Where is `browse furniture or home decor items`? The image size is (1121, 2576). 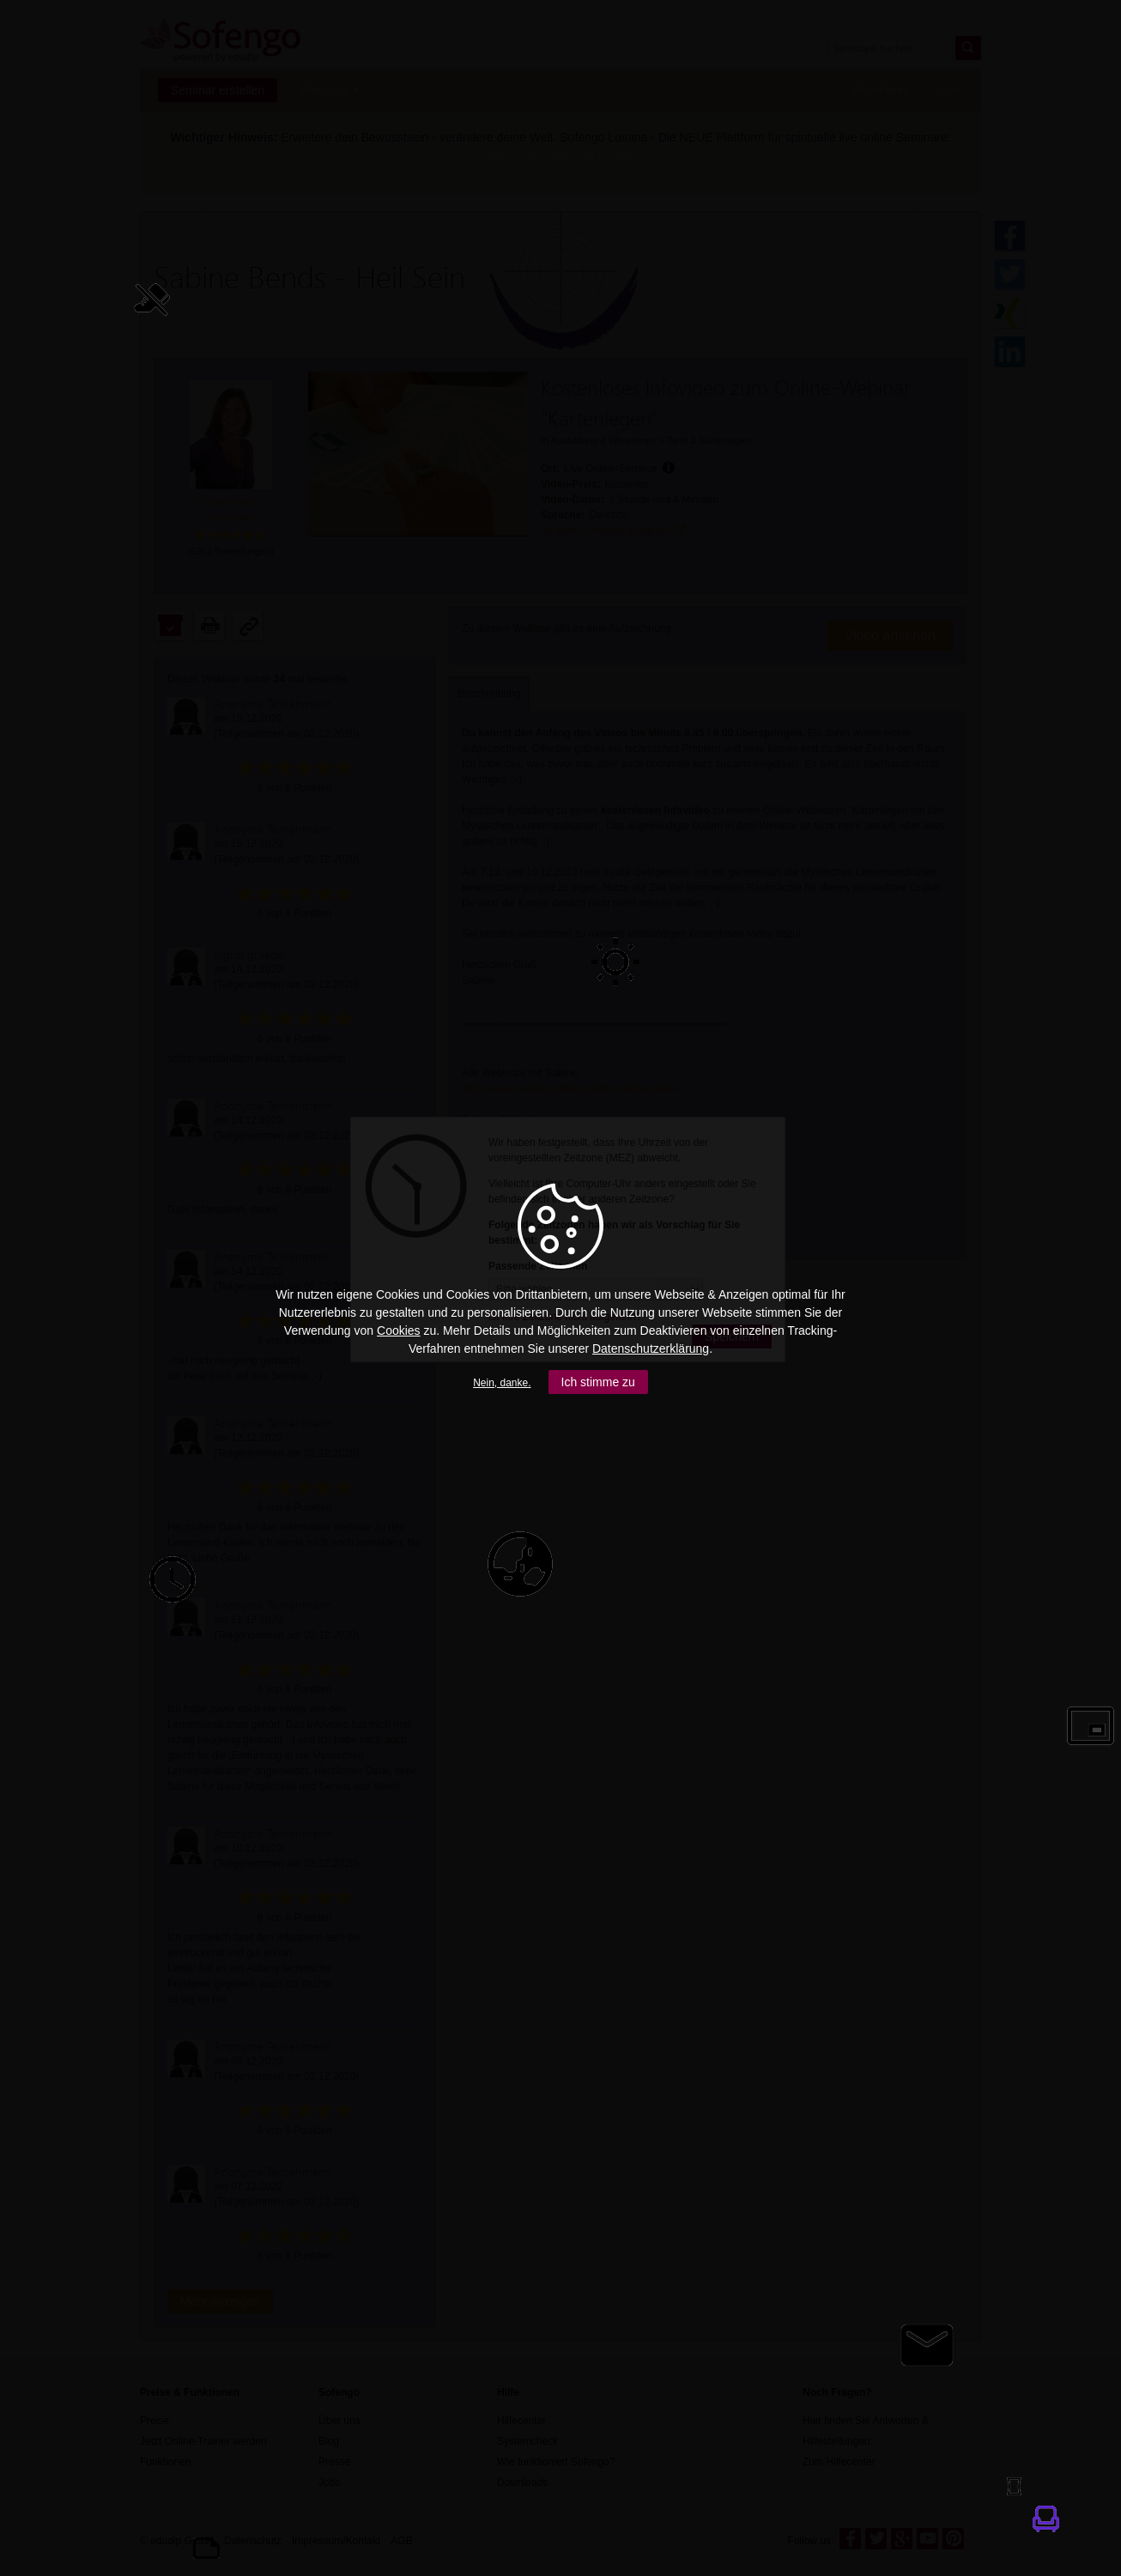 browse furniture or home decor items is located at coordinates (1045, 2518).